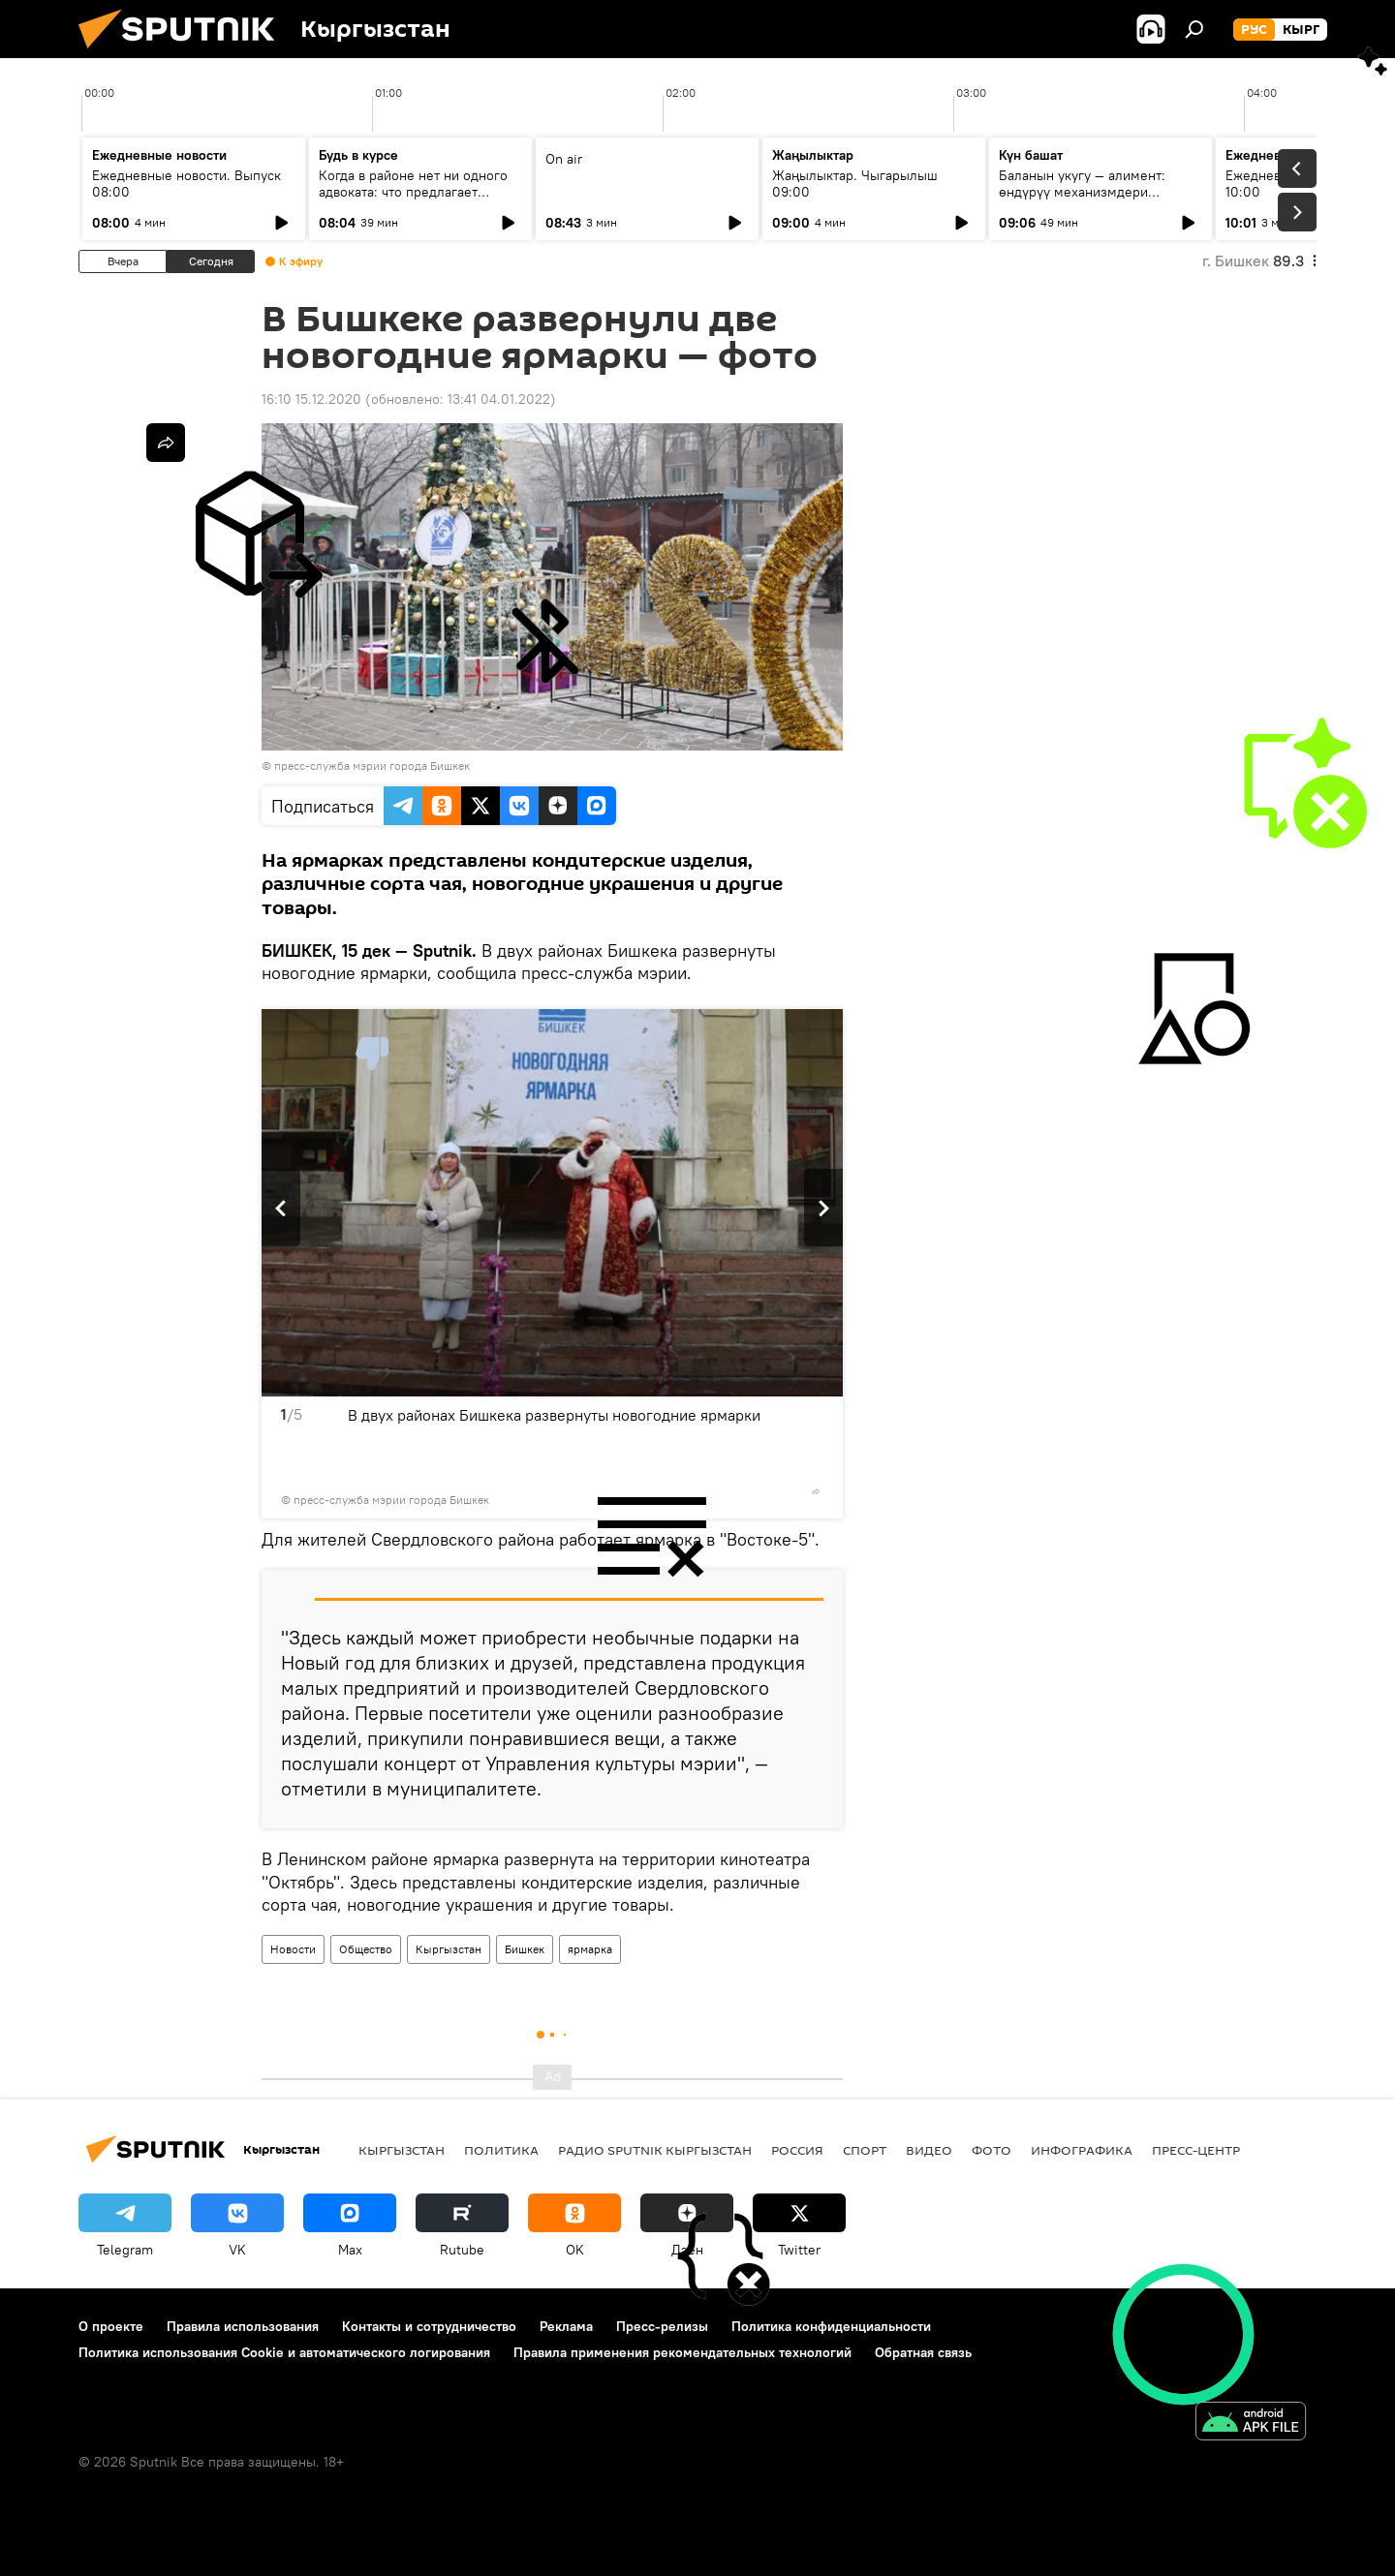 Image resolution: width=1395 pixels, height=2576 pixels. What do you see at coordinates (372, 1054) in the screenshot?
I see `dislike or downvote content` at bounding box center [372, 1054].